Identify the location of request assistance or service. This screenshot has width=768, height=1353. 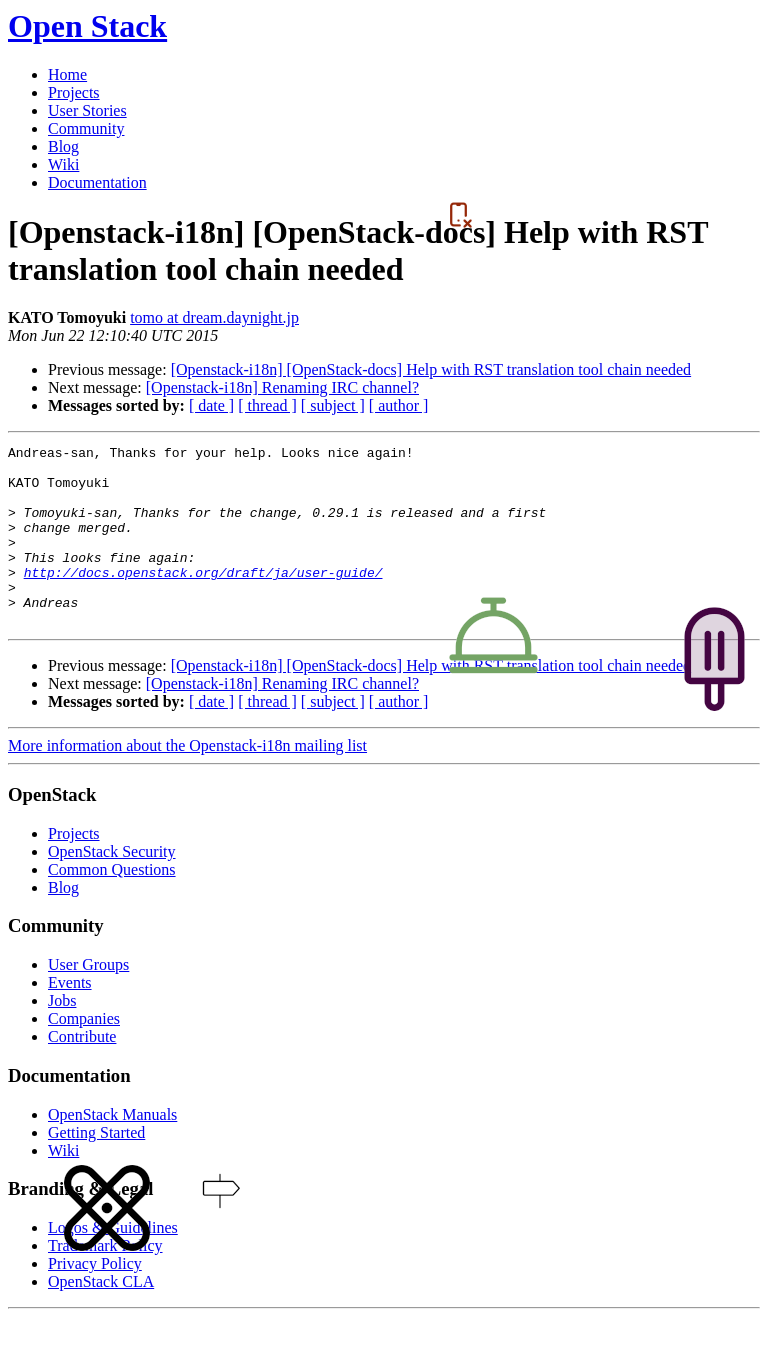
(493, 638).